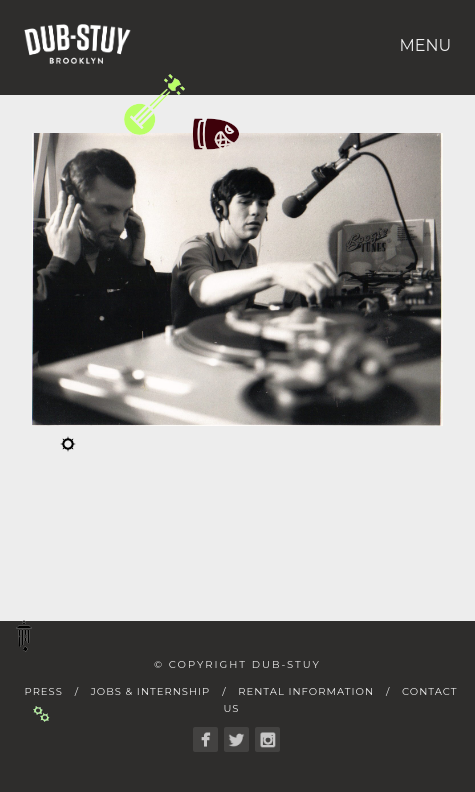 The height and width of the screenshot is (792, 475). Describe the element at coordinates (216, 134) in the screenshot. I see `bullet bill character from mario games` at that location.